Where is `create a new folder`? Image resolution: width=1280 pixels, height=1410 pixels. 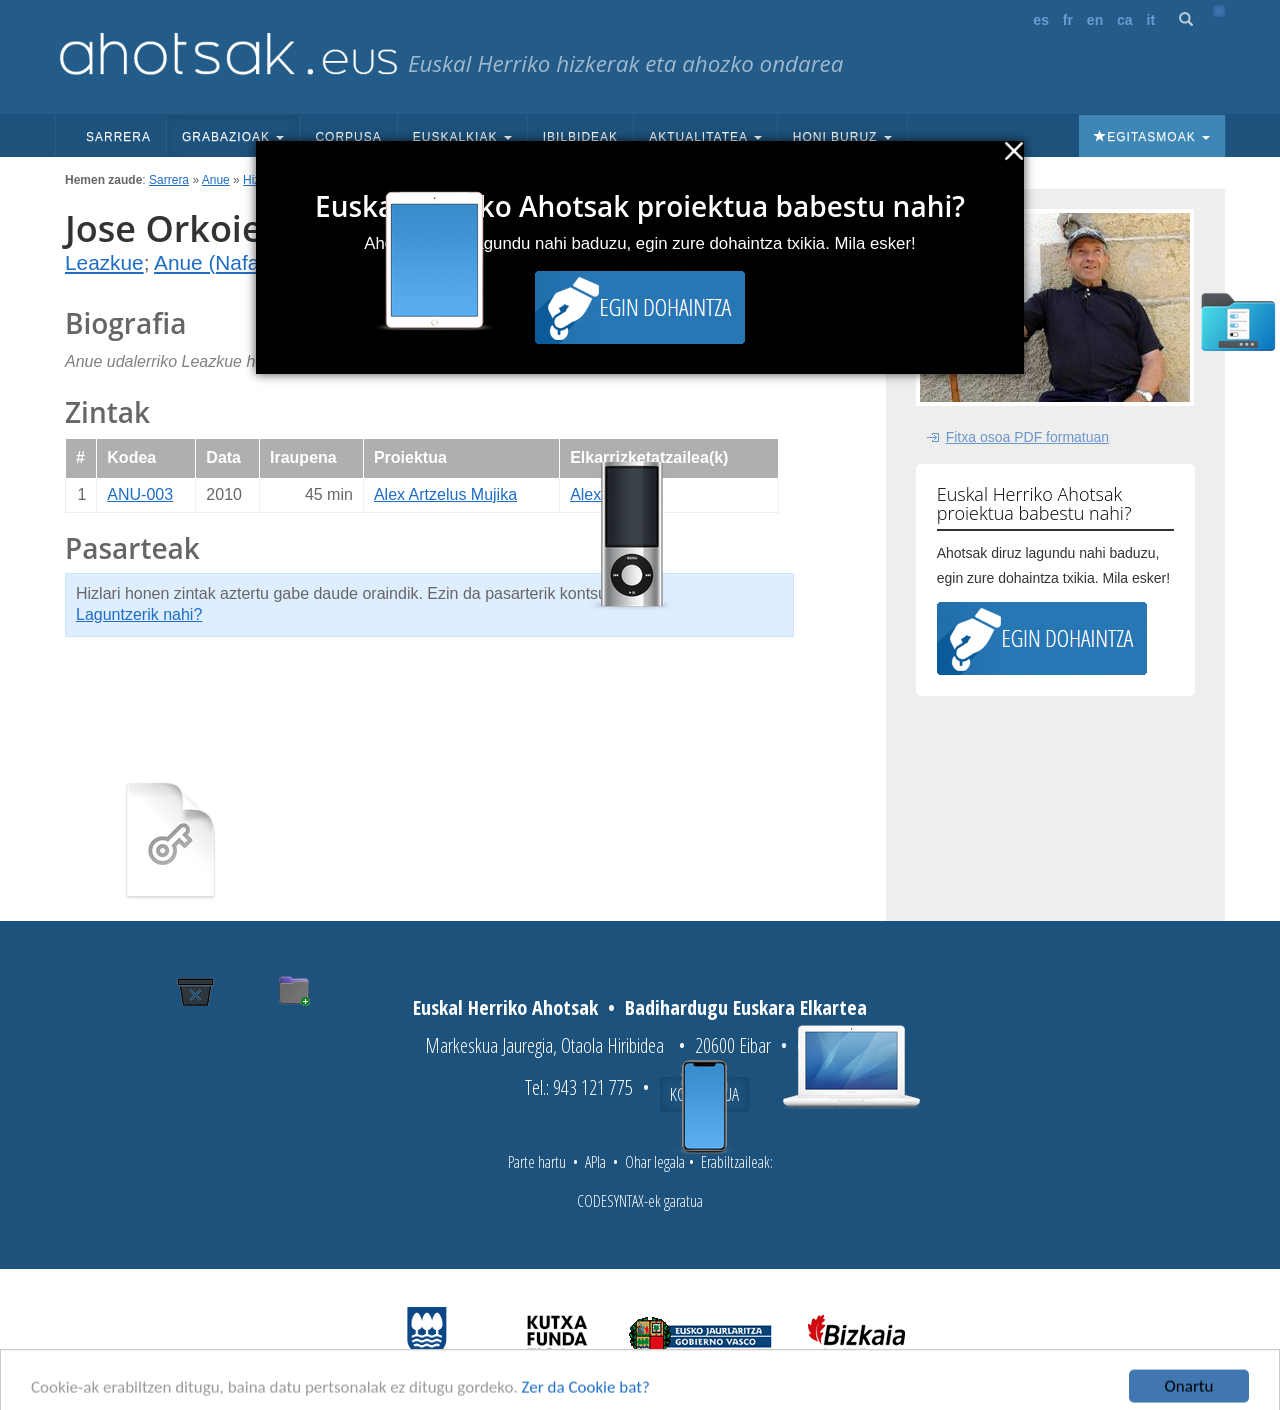
create a new folder is located at coordinates (294, 990).